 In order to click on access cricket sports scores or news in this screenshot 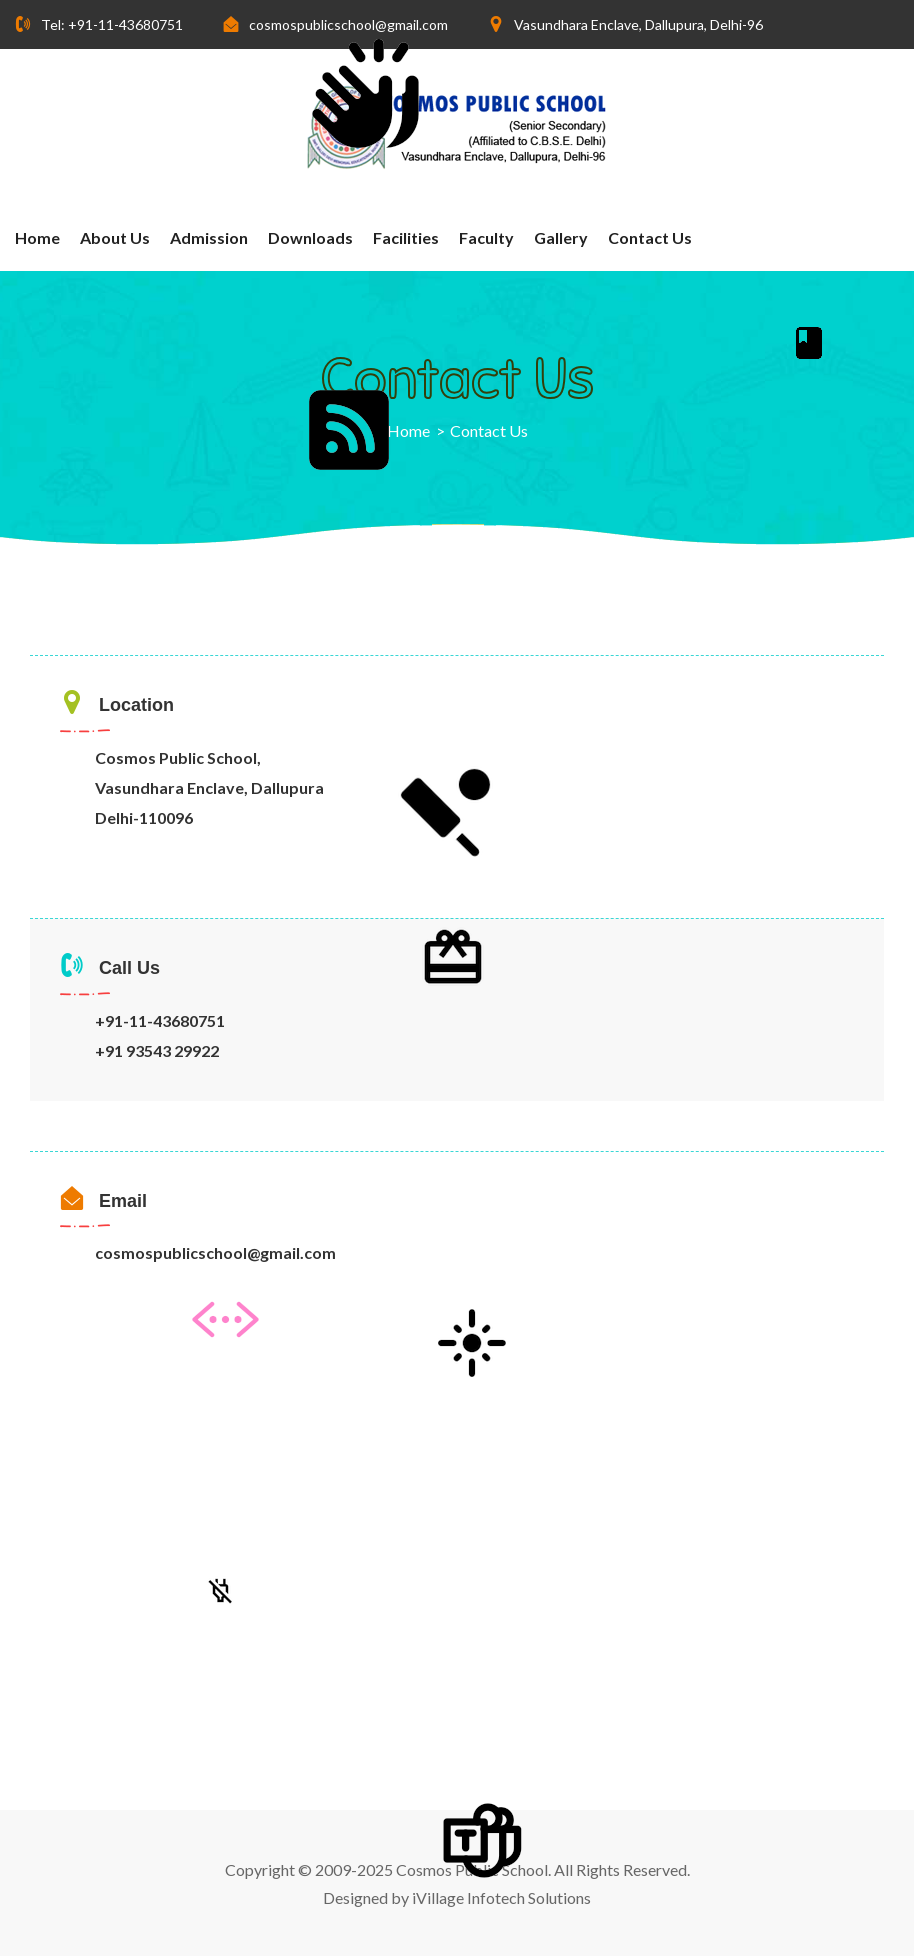, I will do `click(445, 813)`.